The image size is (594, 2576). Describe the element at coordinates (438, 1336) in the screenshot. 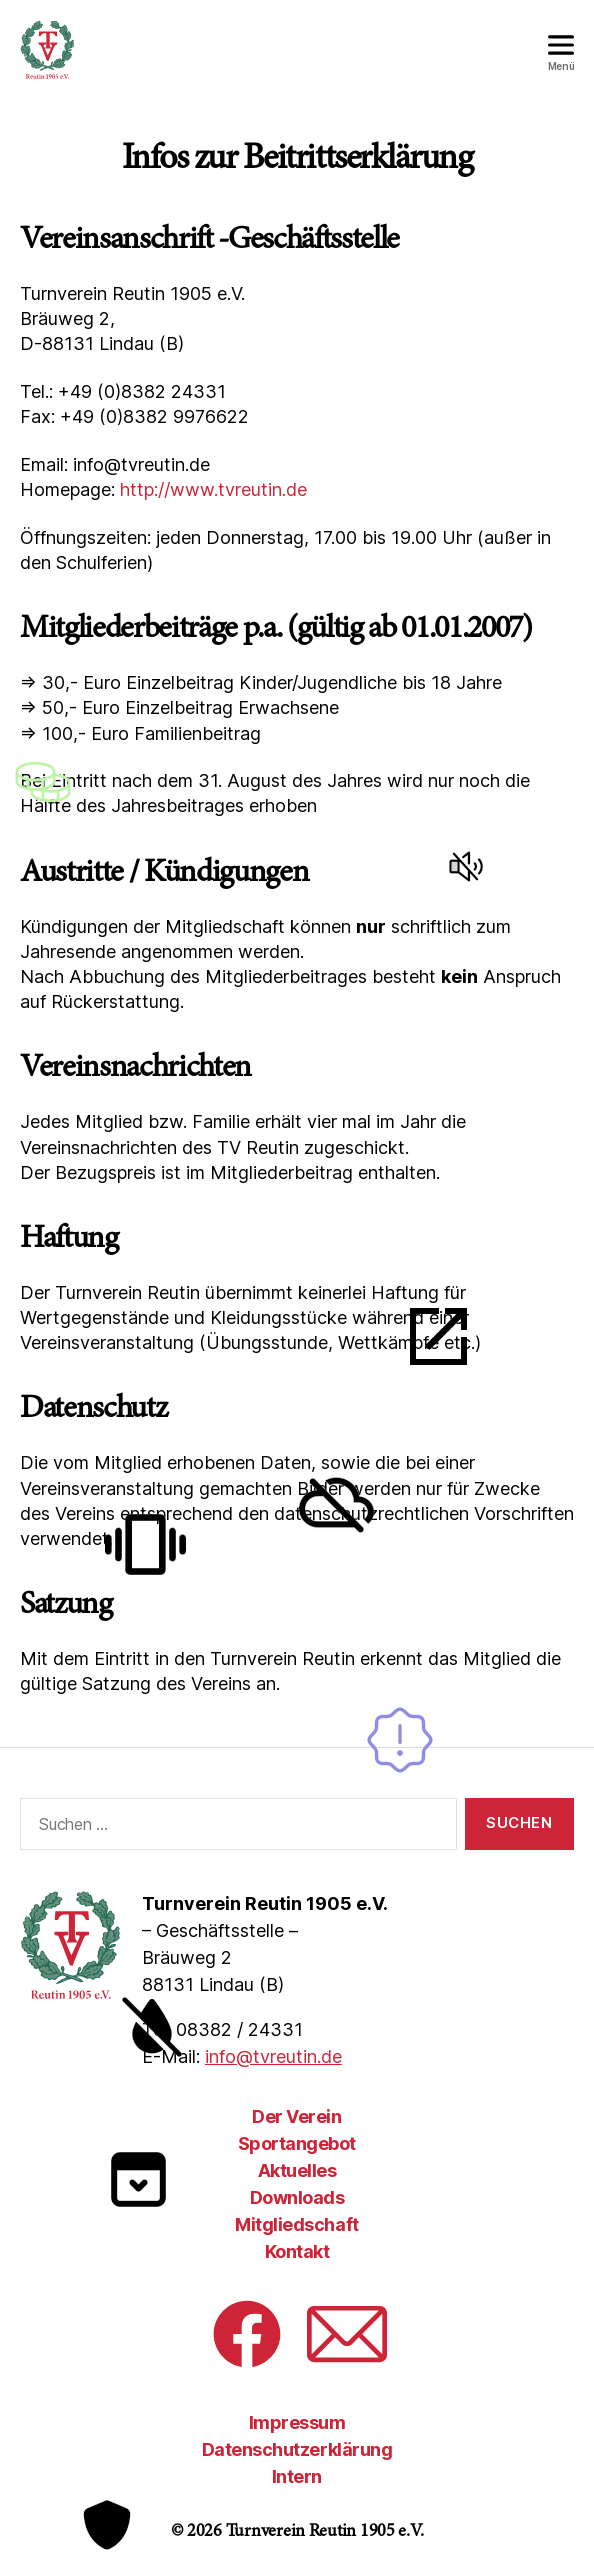

I see `open link in a new window or tab` at that location.